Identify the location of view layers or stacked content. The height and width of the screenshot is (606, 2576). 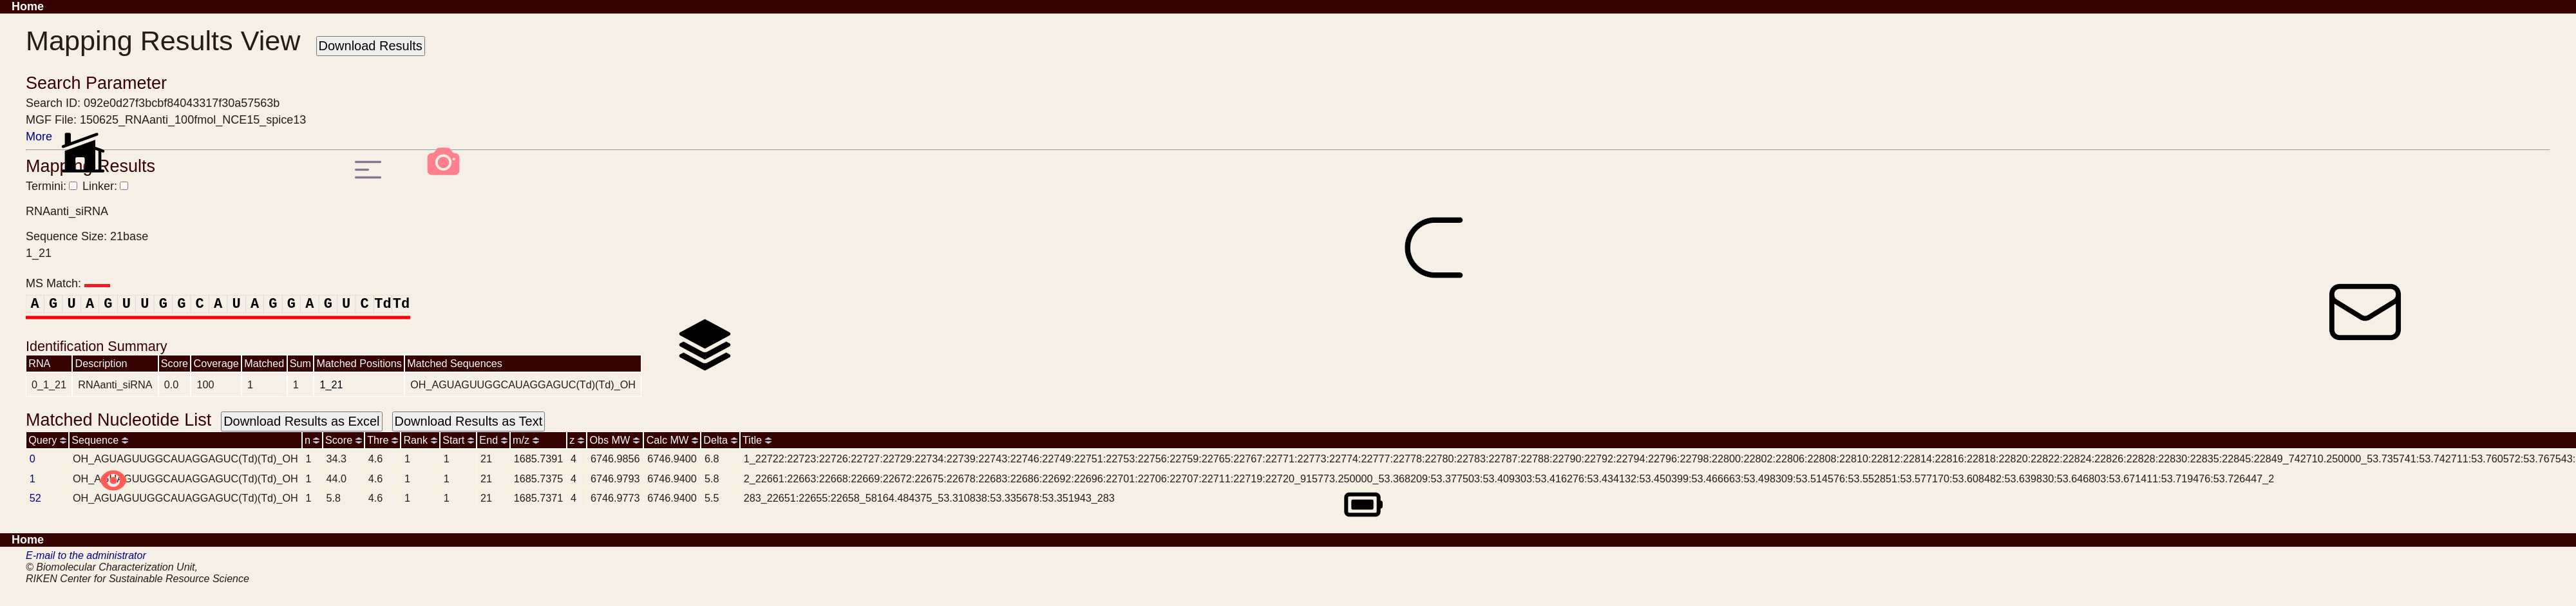
(705, 345).